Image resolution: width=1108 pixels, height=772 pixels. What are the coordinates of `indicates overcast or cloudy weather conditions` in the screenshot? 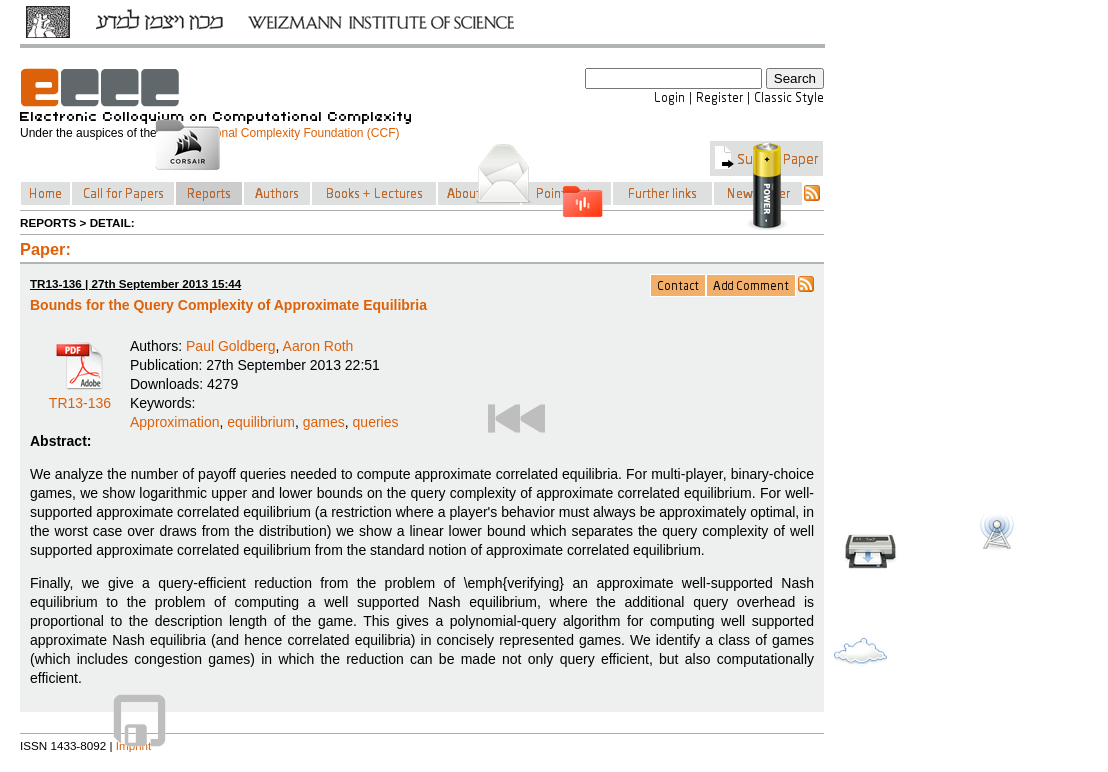 It's located at (860, 654).